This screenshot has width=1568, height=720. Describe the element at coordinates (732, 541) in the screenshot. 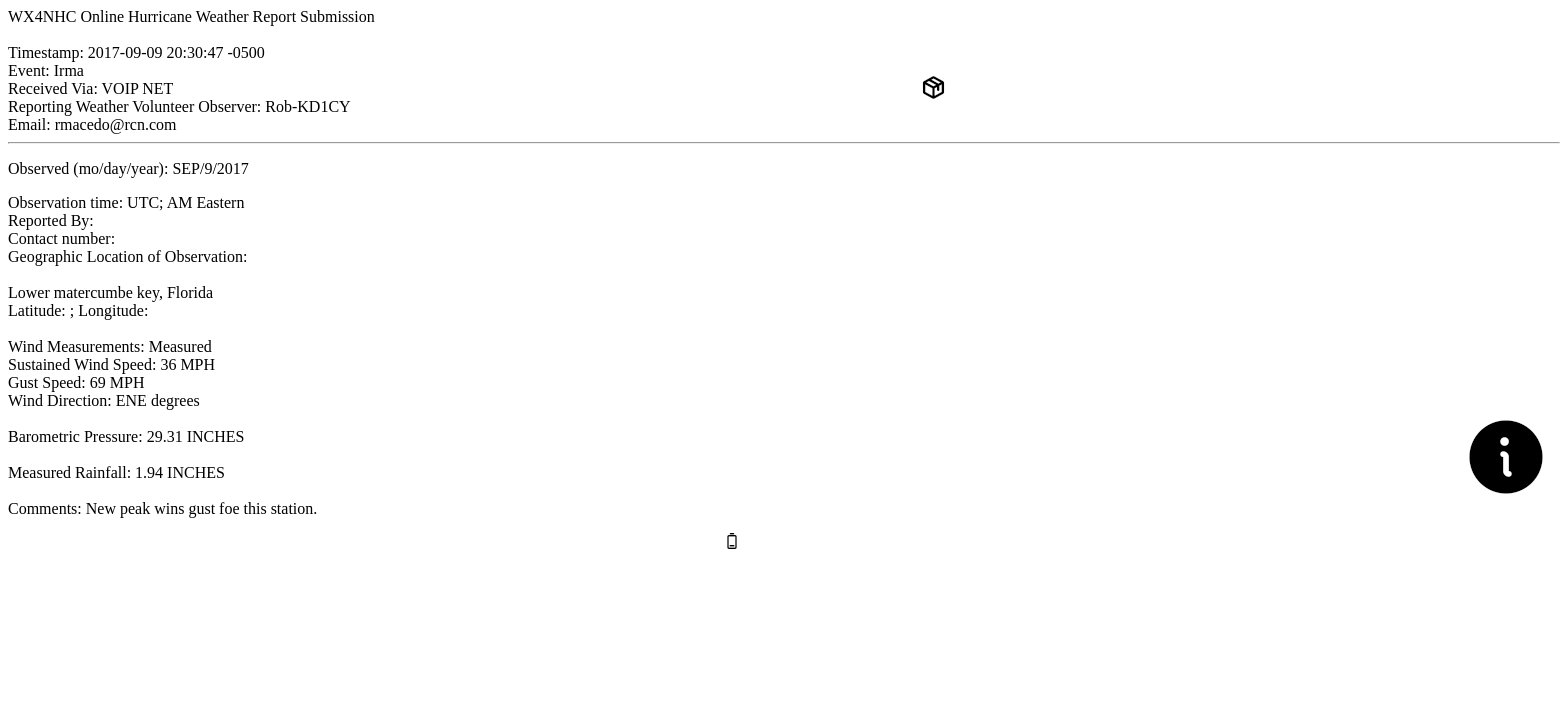

I see `indicates low battery level` at that location.